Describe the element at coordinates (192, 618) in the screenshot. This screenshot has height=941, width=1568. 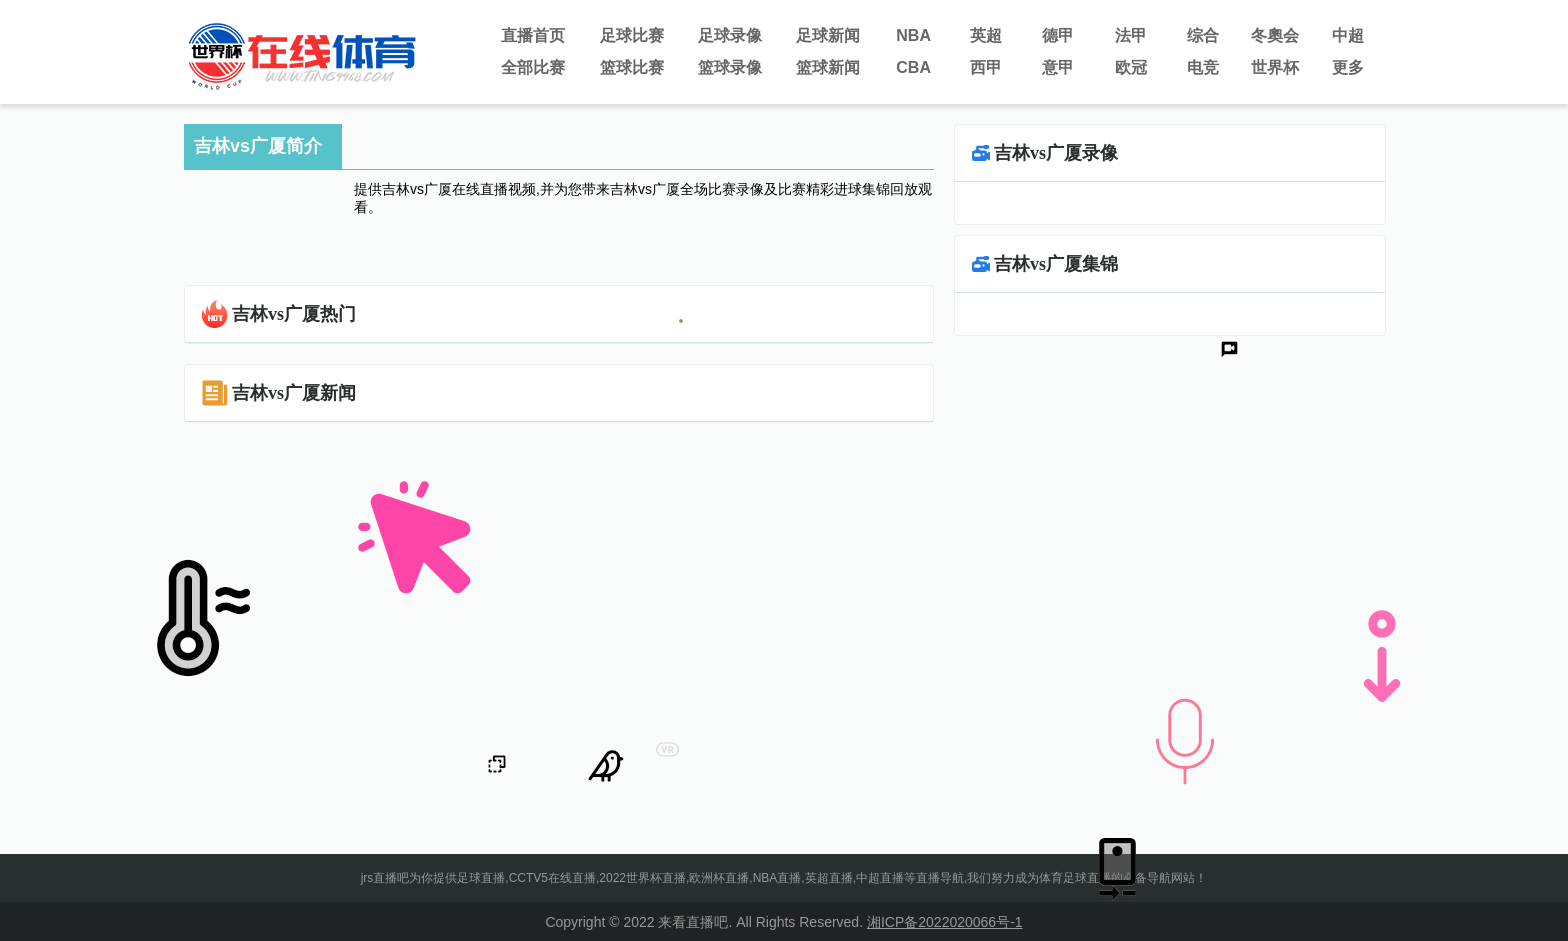
I see `indicates high temperature or heat warning` at that location.